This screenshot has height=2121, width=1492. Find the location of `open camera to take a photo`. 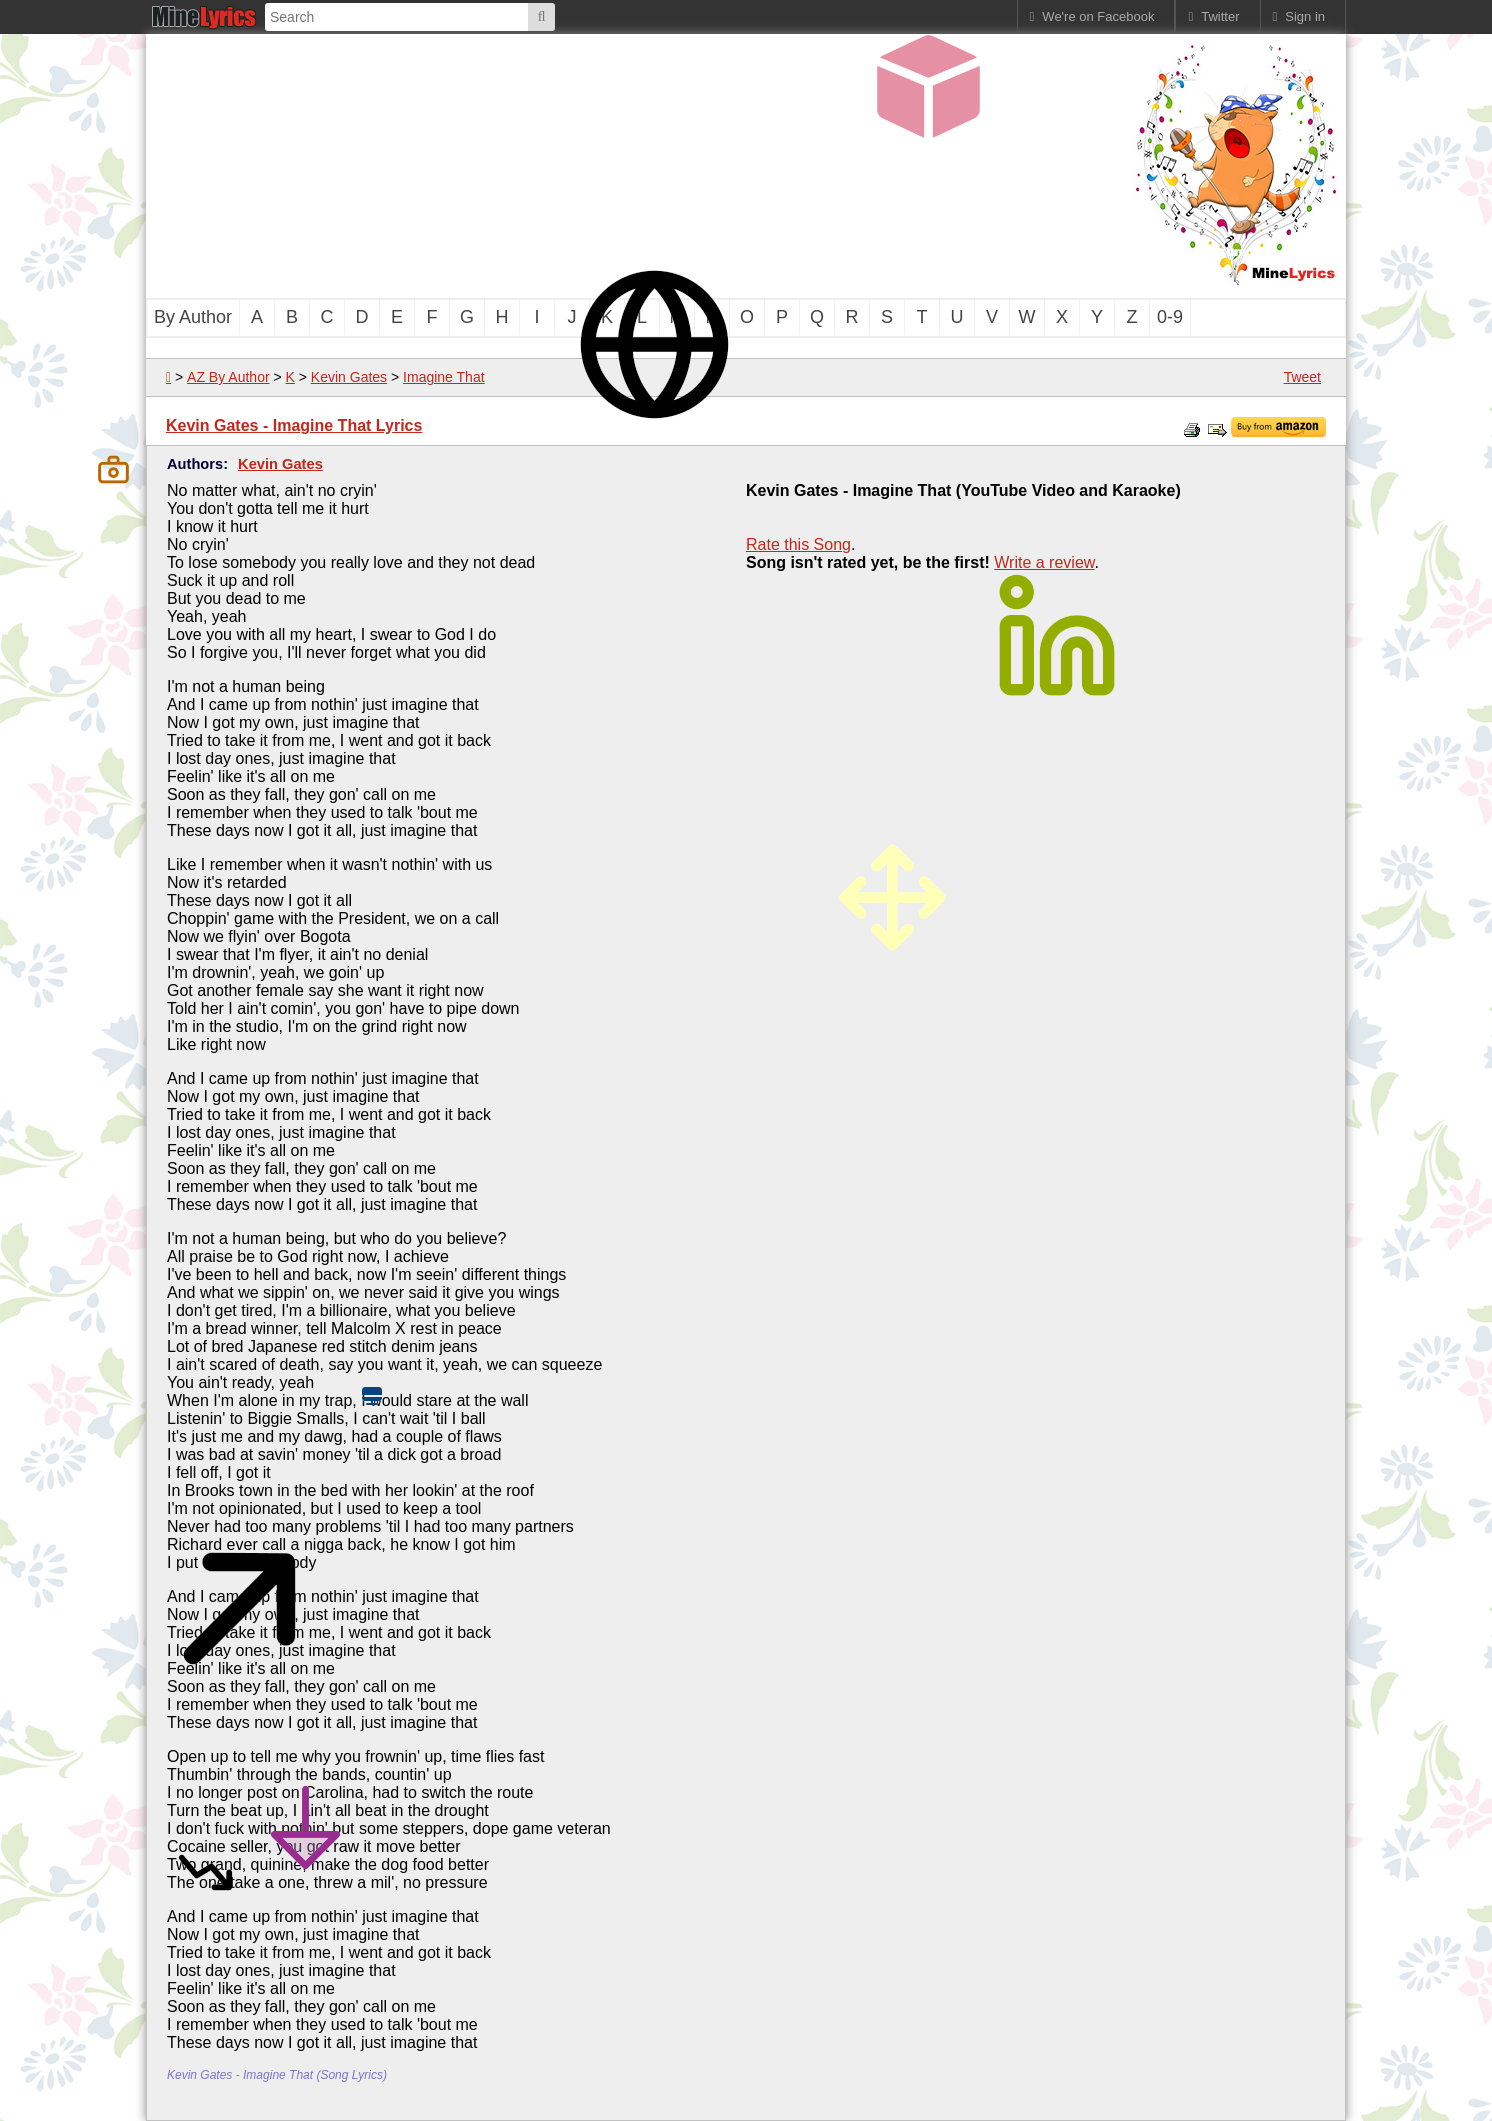

open camera to take a photo is located at coordinates (113, 469).